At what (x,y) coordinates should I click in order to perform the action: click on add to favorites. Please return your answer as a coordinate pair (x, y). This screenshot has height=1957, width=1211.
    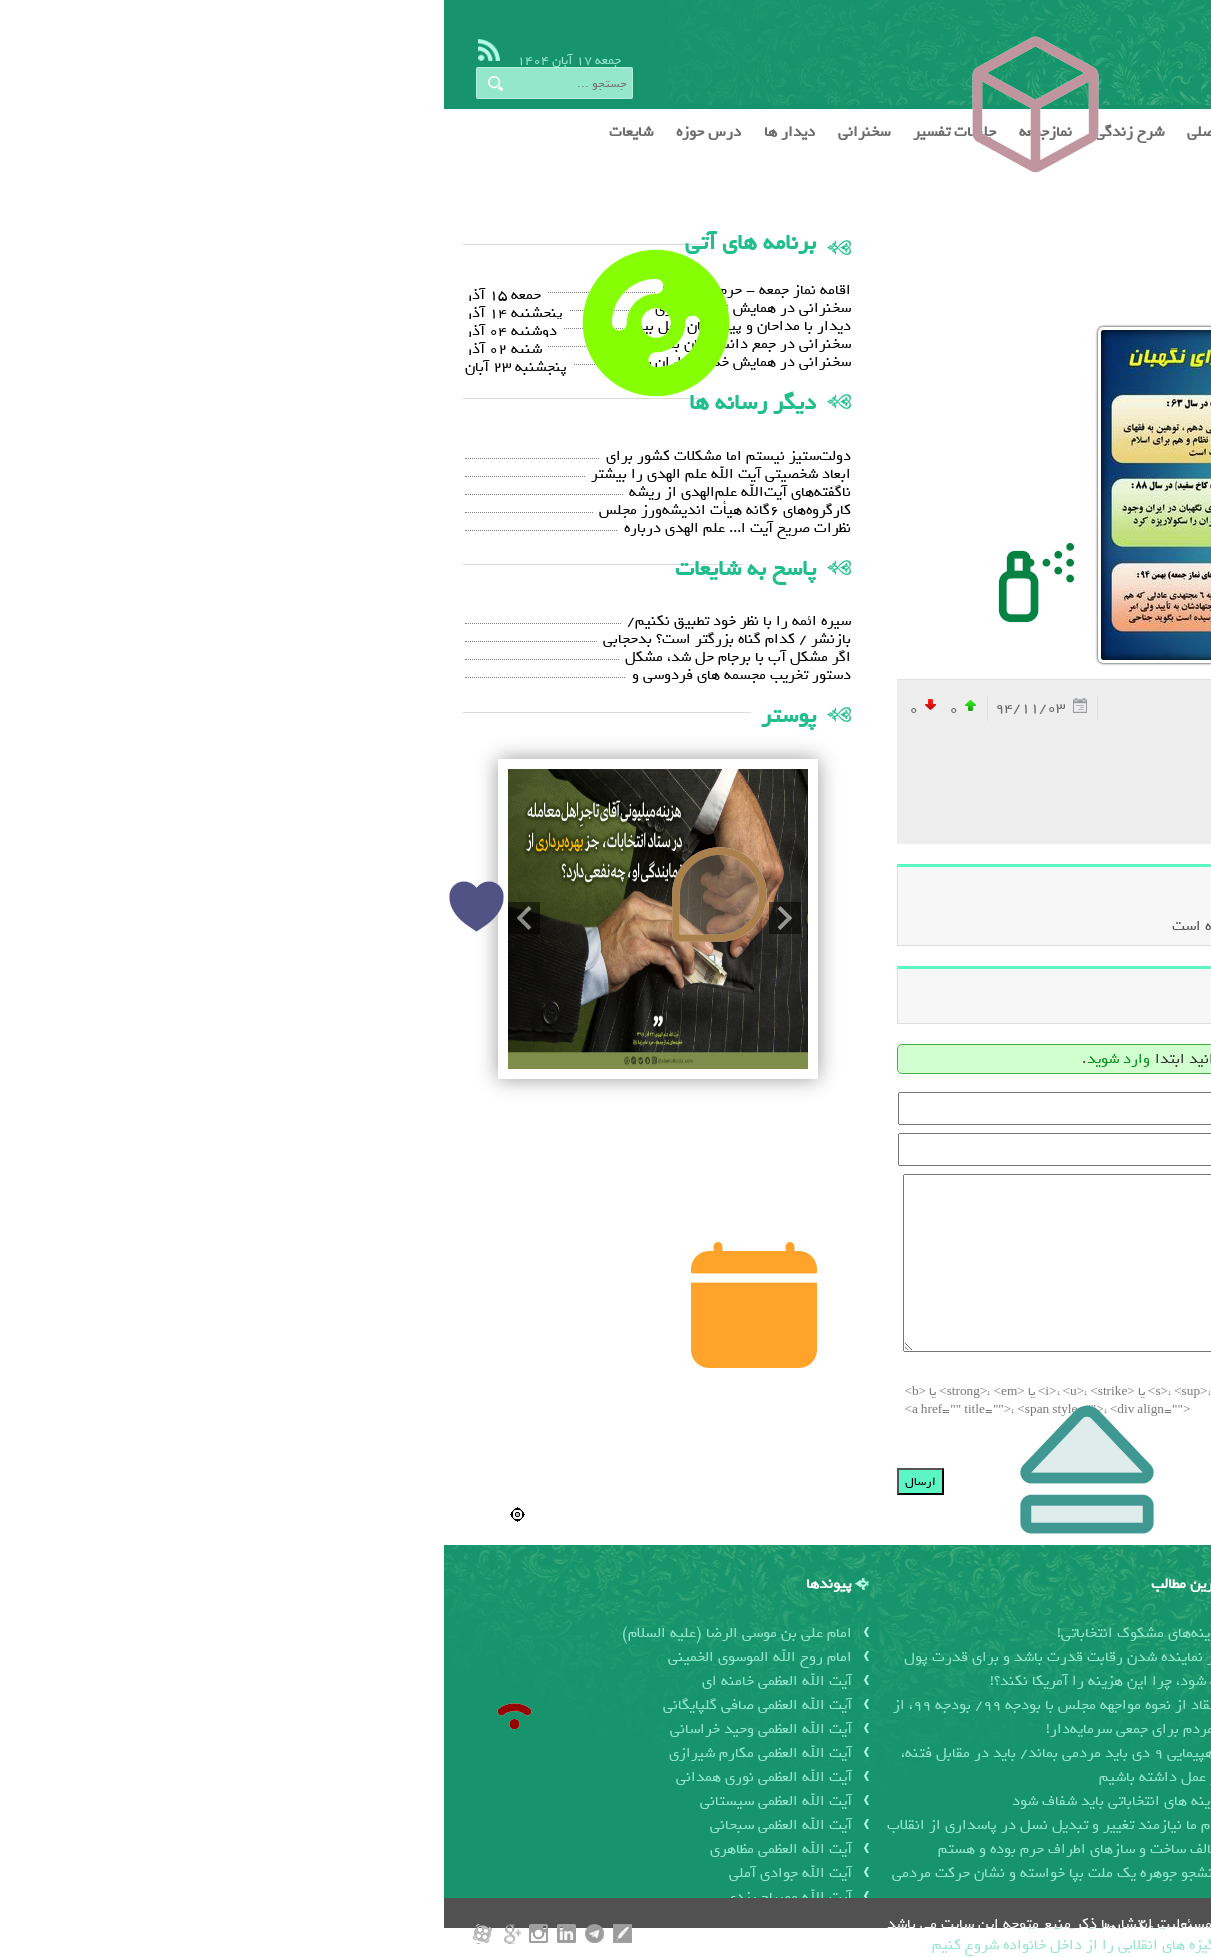
    Looking at the image, I should click on (476, 906).